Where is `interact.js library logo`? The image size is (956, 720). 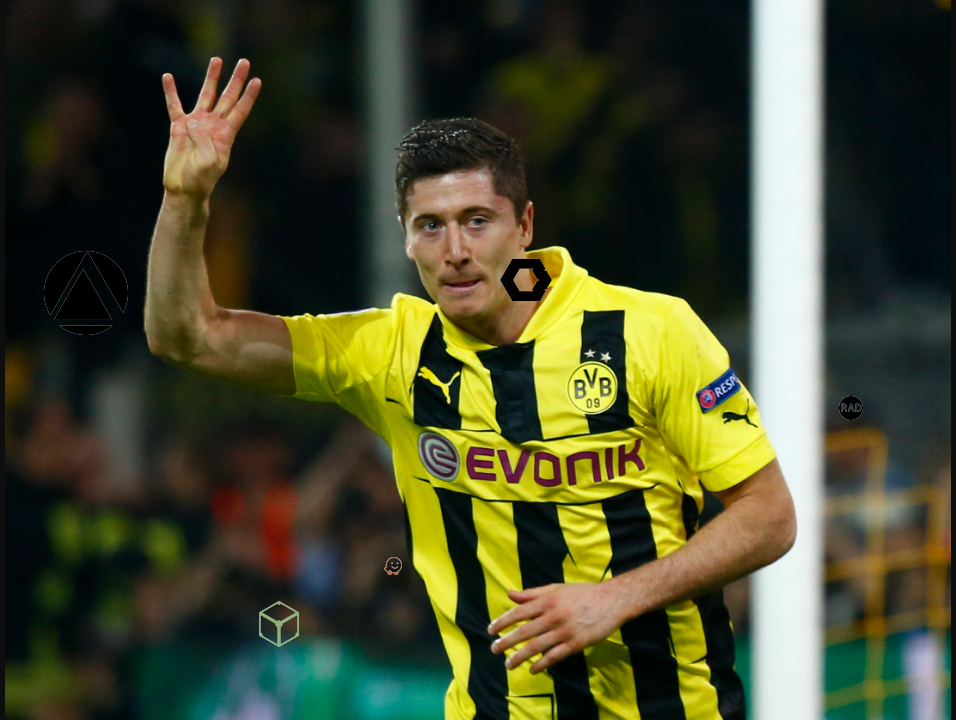 interact.js library logo is located at coordinates (86, 293).